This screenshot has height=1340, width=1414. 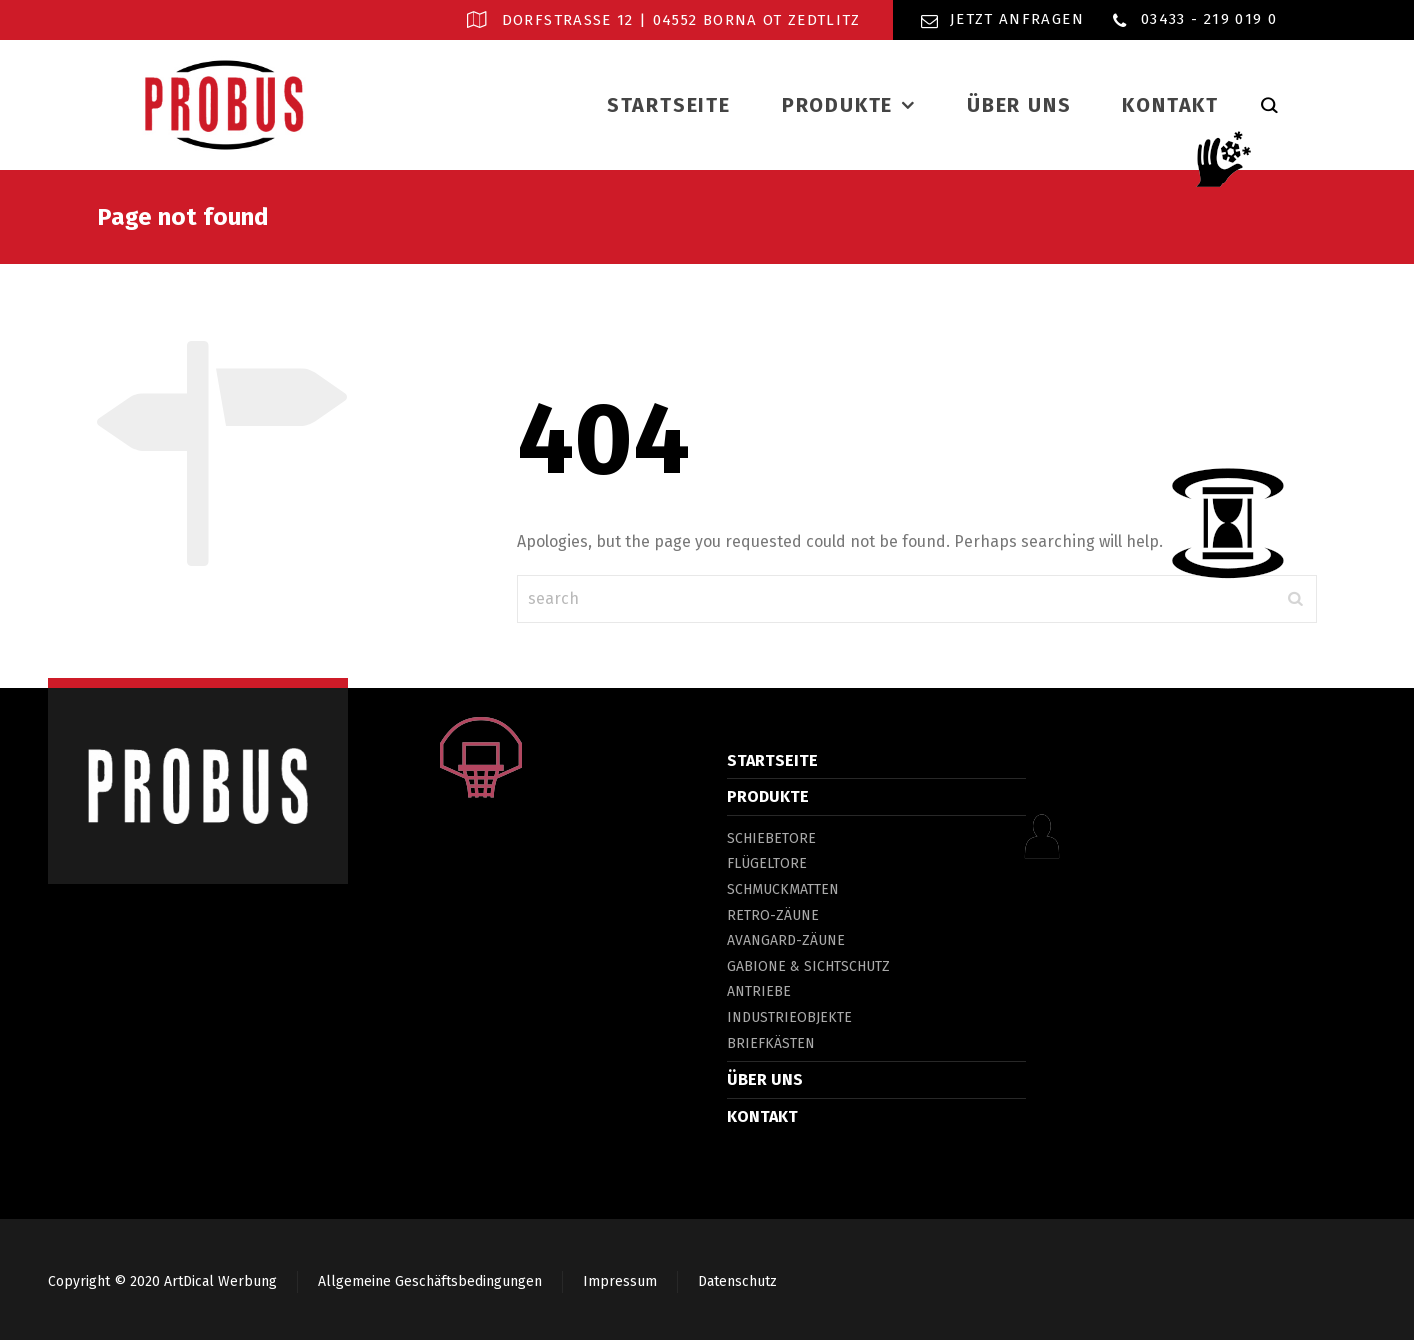 I want to click on activate a time-based trap or ability, so click(x=1228, y=523).